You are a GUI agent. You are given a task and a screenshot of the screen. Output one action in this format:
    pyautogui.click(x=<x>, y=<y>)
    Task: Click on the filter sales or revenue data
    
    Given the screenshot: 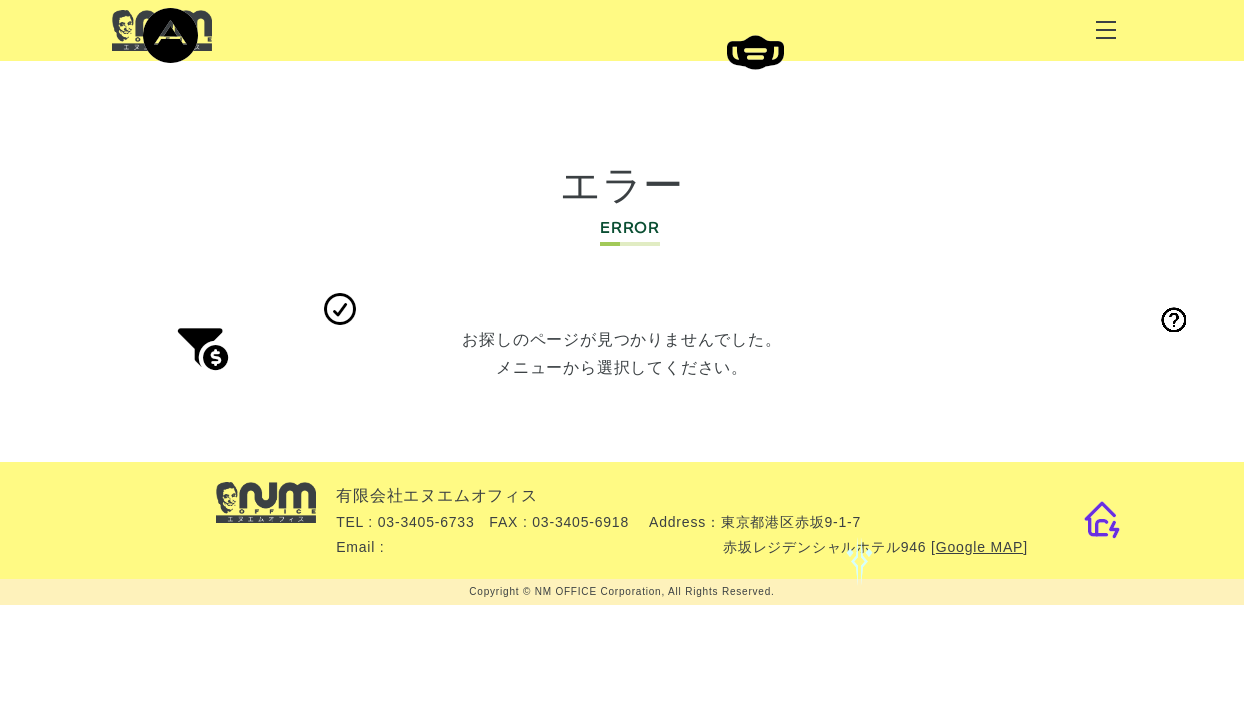 What is the action you would take?
    pyautogui.click(x=203, y=345)
    